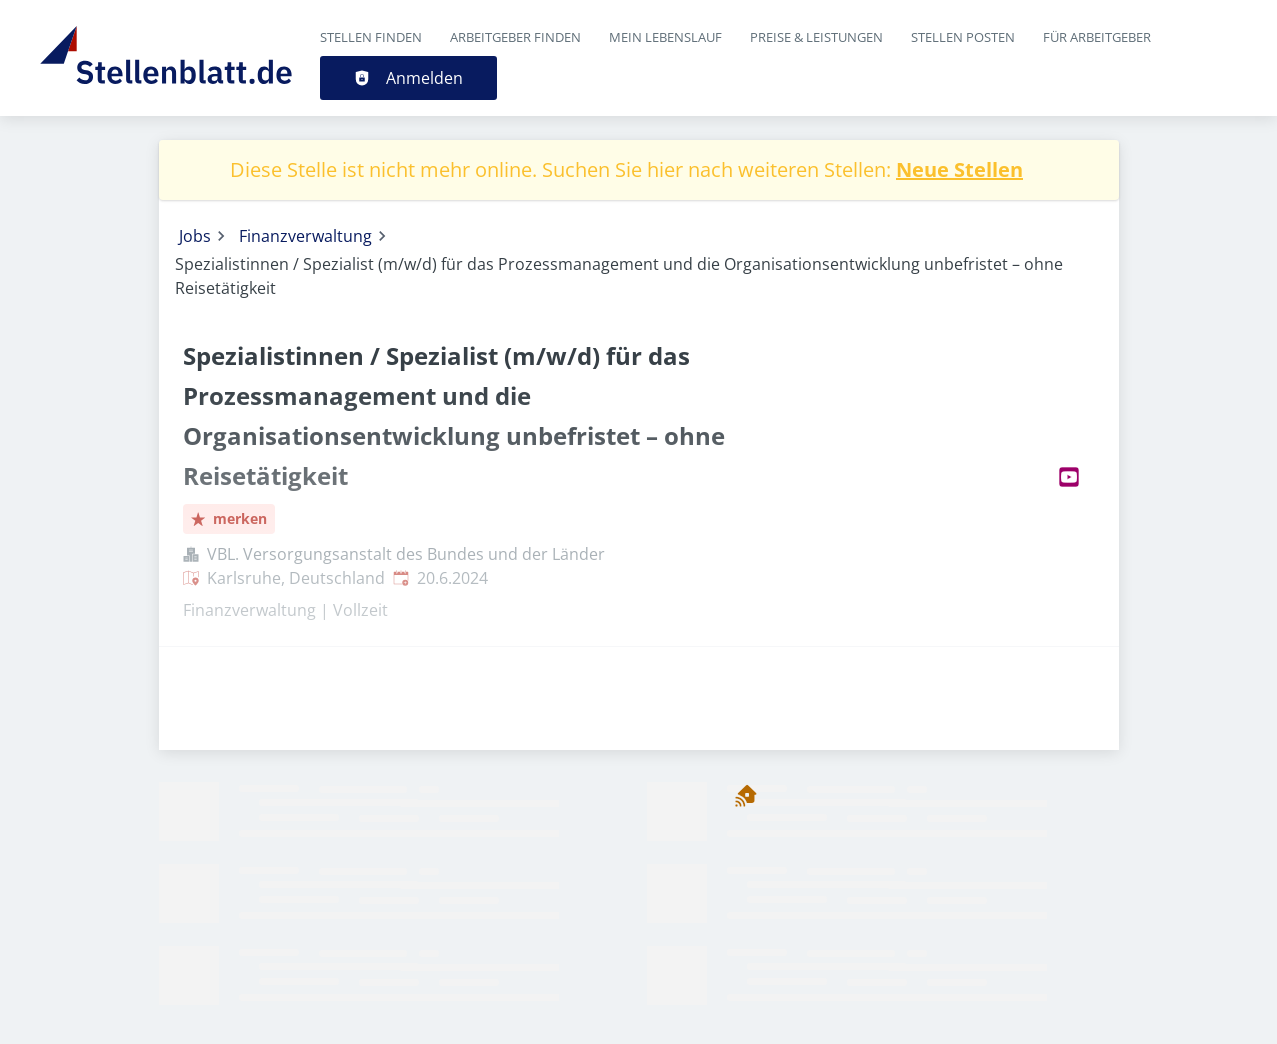 Image resolution: width=1277 pixels, height=1044 pixels. Describe the element at coordinates (746, 795) in the screenshot. I see `access smart home controls` at that location.